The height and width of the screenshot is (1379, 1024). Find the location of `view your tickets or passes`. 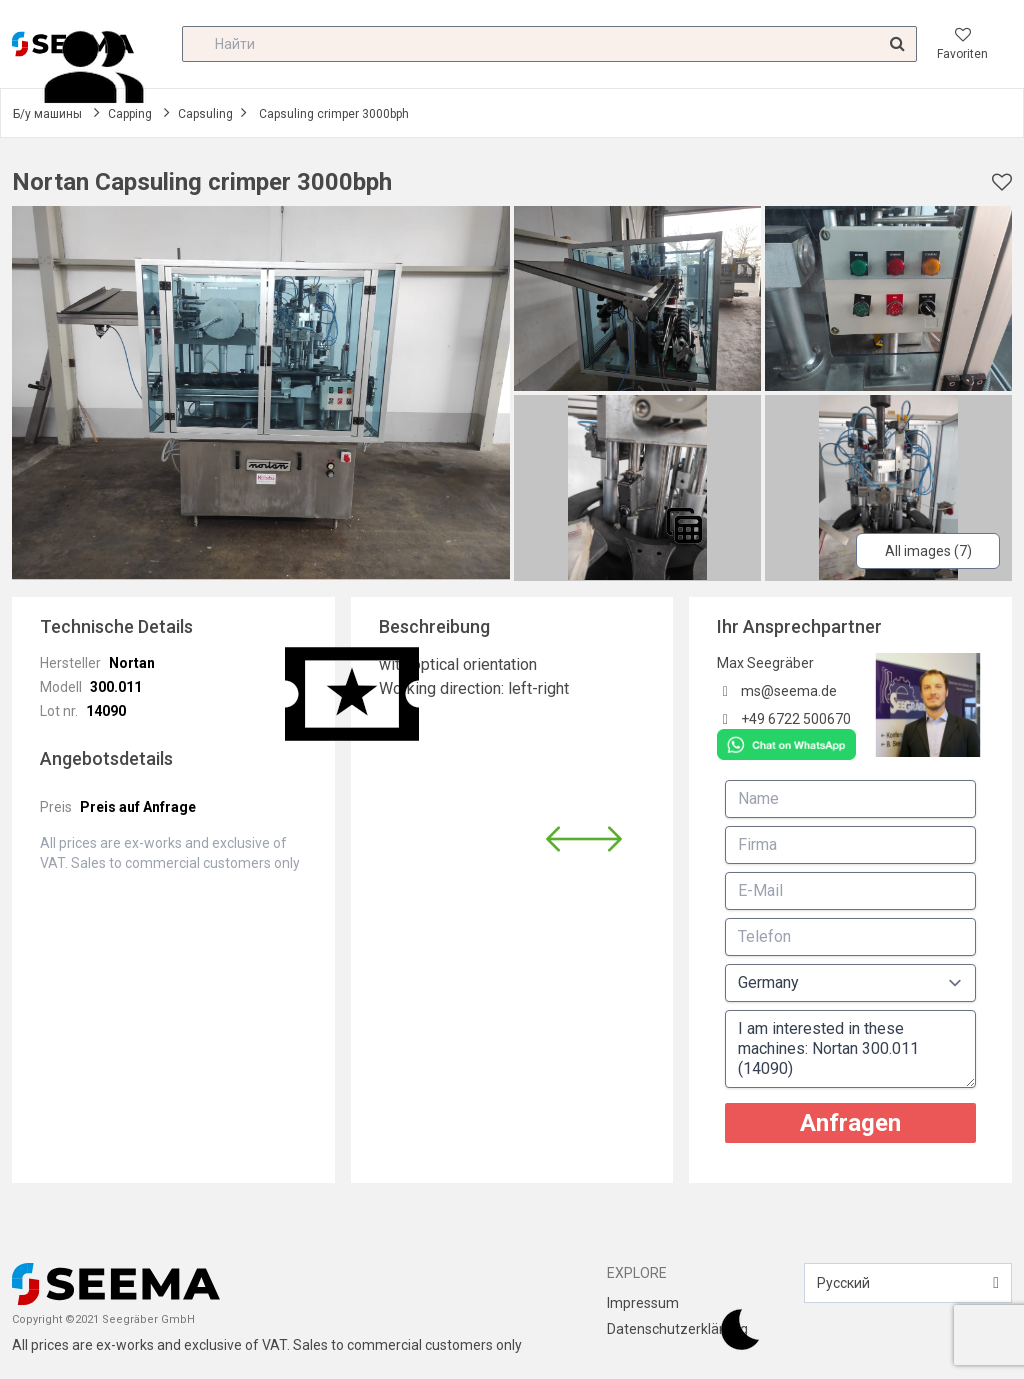

view your tickets or passes is located at coordinates (352, 694).